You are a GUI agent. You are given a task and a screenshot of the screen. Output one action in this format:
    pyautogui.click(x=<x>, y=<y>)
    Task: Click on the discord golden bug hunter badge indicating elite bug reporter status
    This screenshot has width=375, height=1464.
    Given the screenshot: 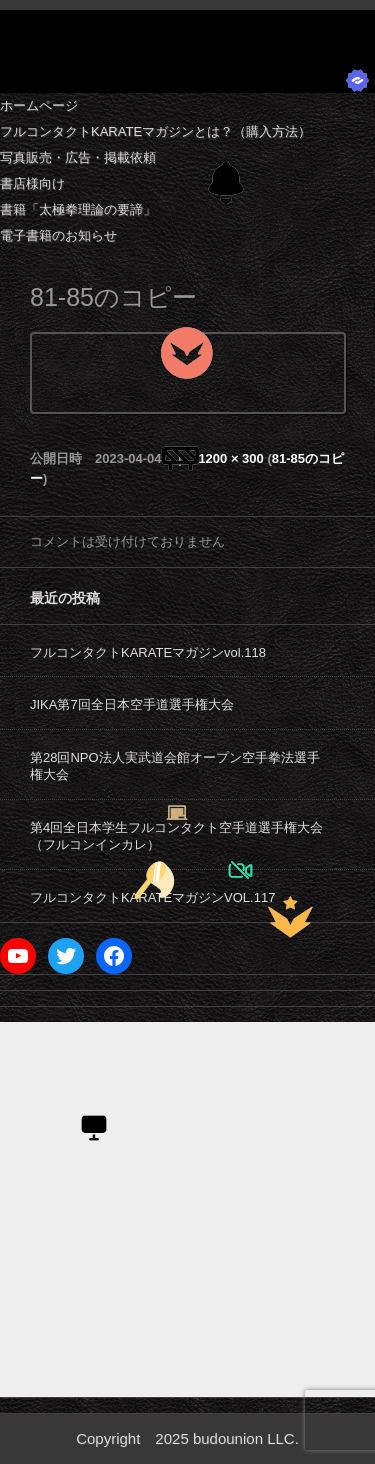 What is the action you would take?
    pyautogui.click(x=154, y=880)
    